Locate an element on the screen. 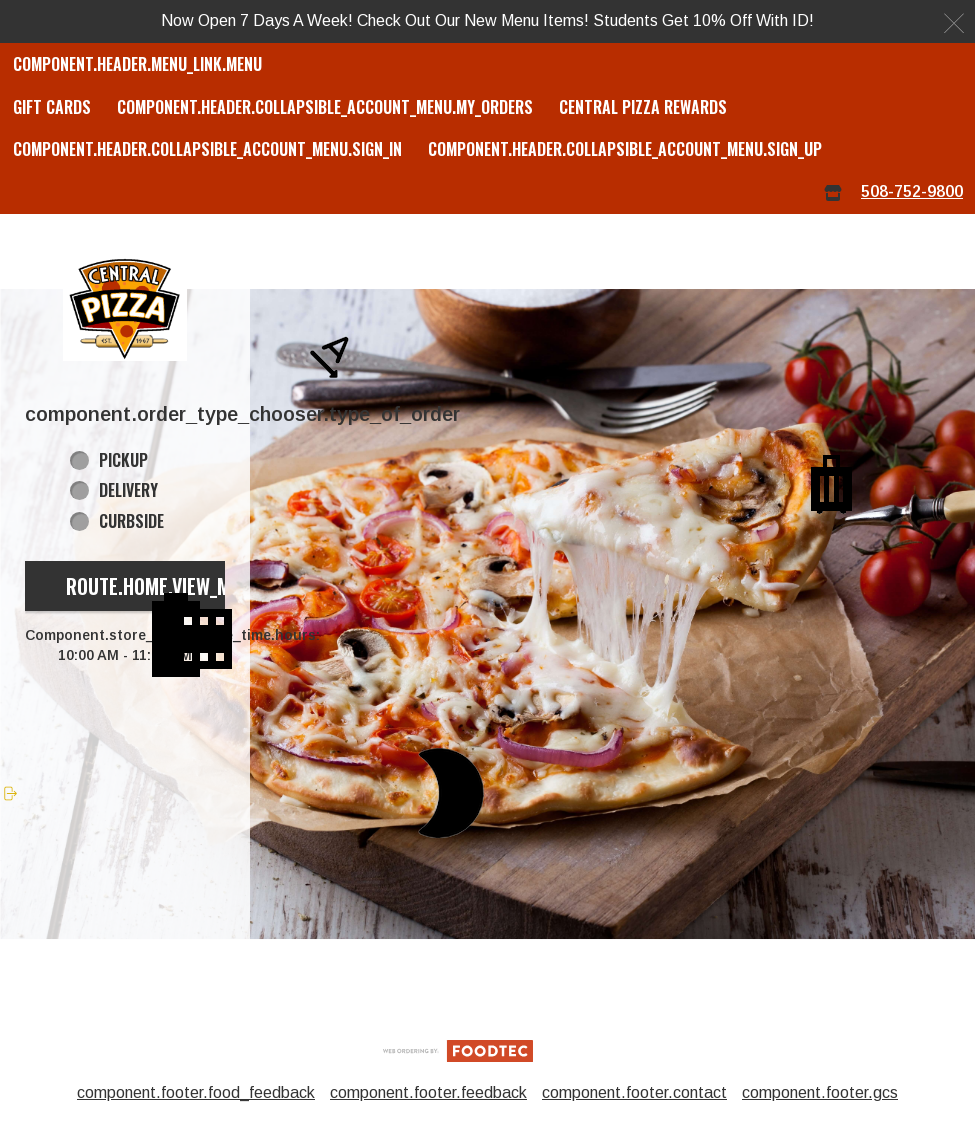 The image size is (975, 1130). log out of your account is located at coordinates (9, 793).